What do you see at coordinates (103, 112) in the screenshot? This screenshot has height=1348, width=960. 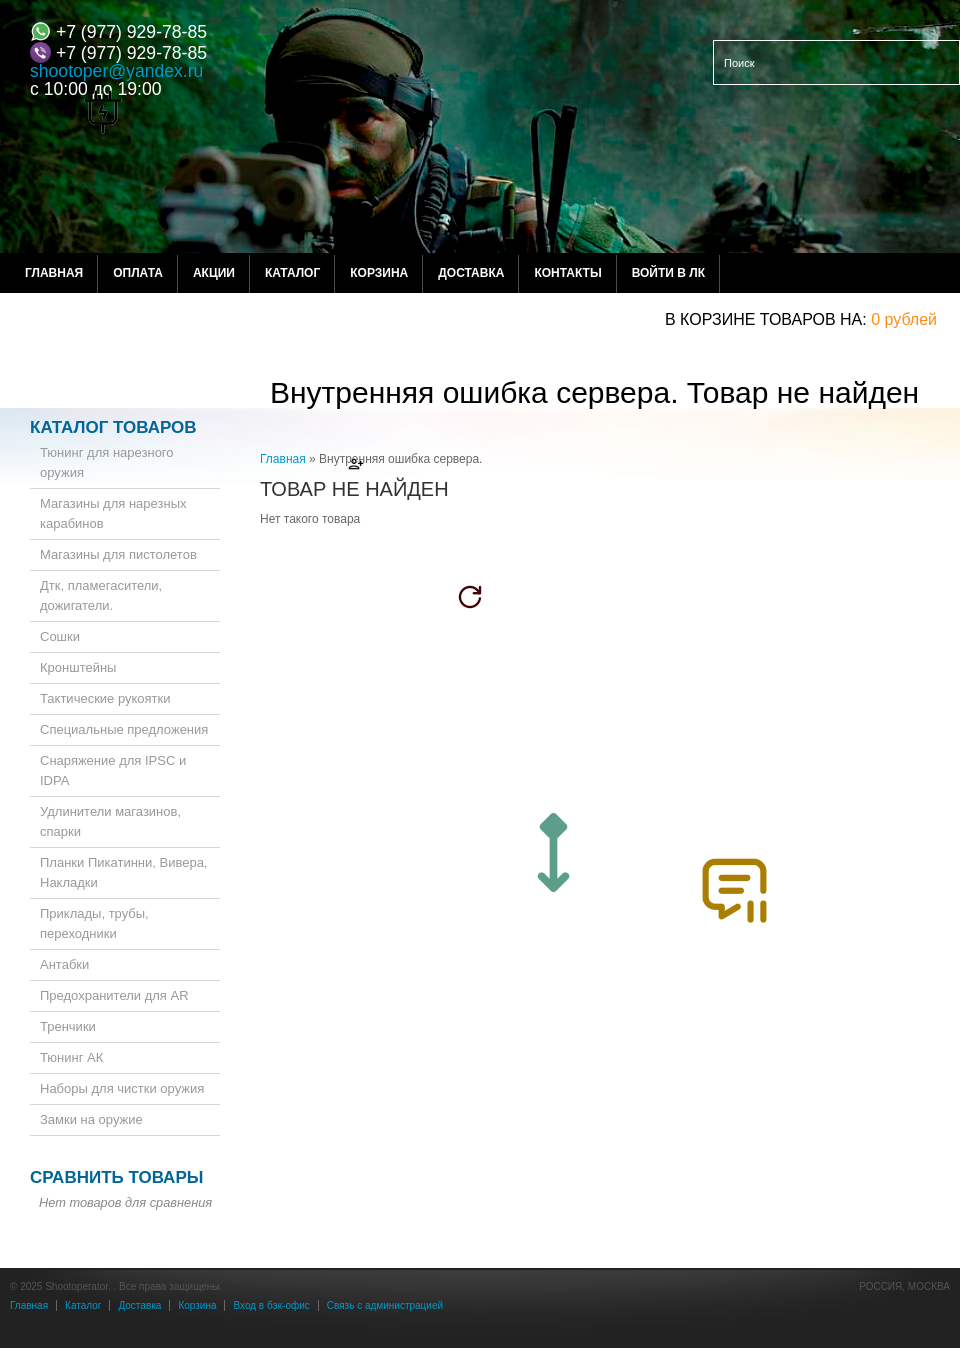 I see `indicates device is currently charging` at bounding box center [103, 112].